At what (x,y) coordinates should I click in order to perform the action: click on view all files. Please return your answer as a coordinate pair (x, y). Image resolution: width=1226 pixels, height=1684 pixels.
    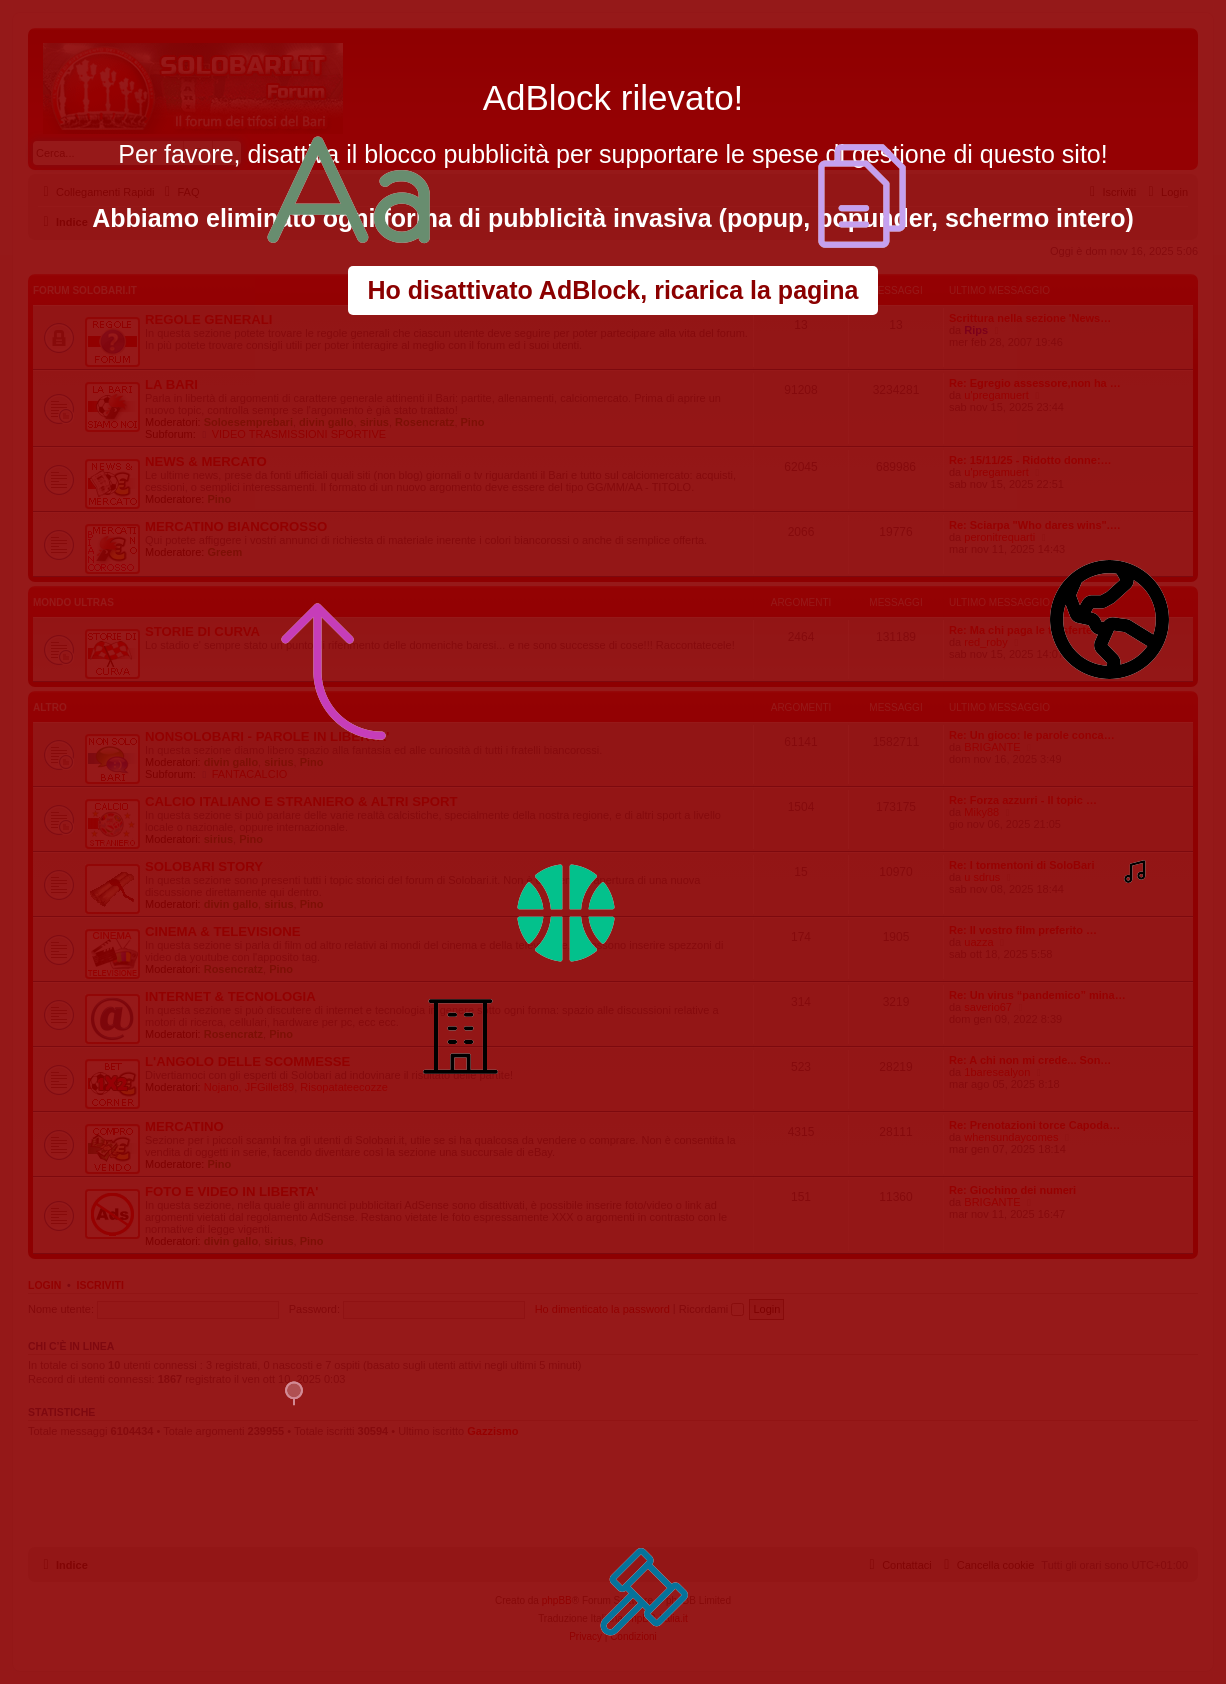
    Looking at the image, I should click on (862, 196).